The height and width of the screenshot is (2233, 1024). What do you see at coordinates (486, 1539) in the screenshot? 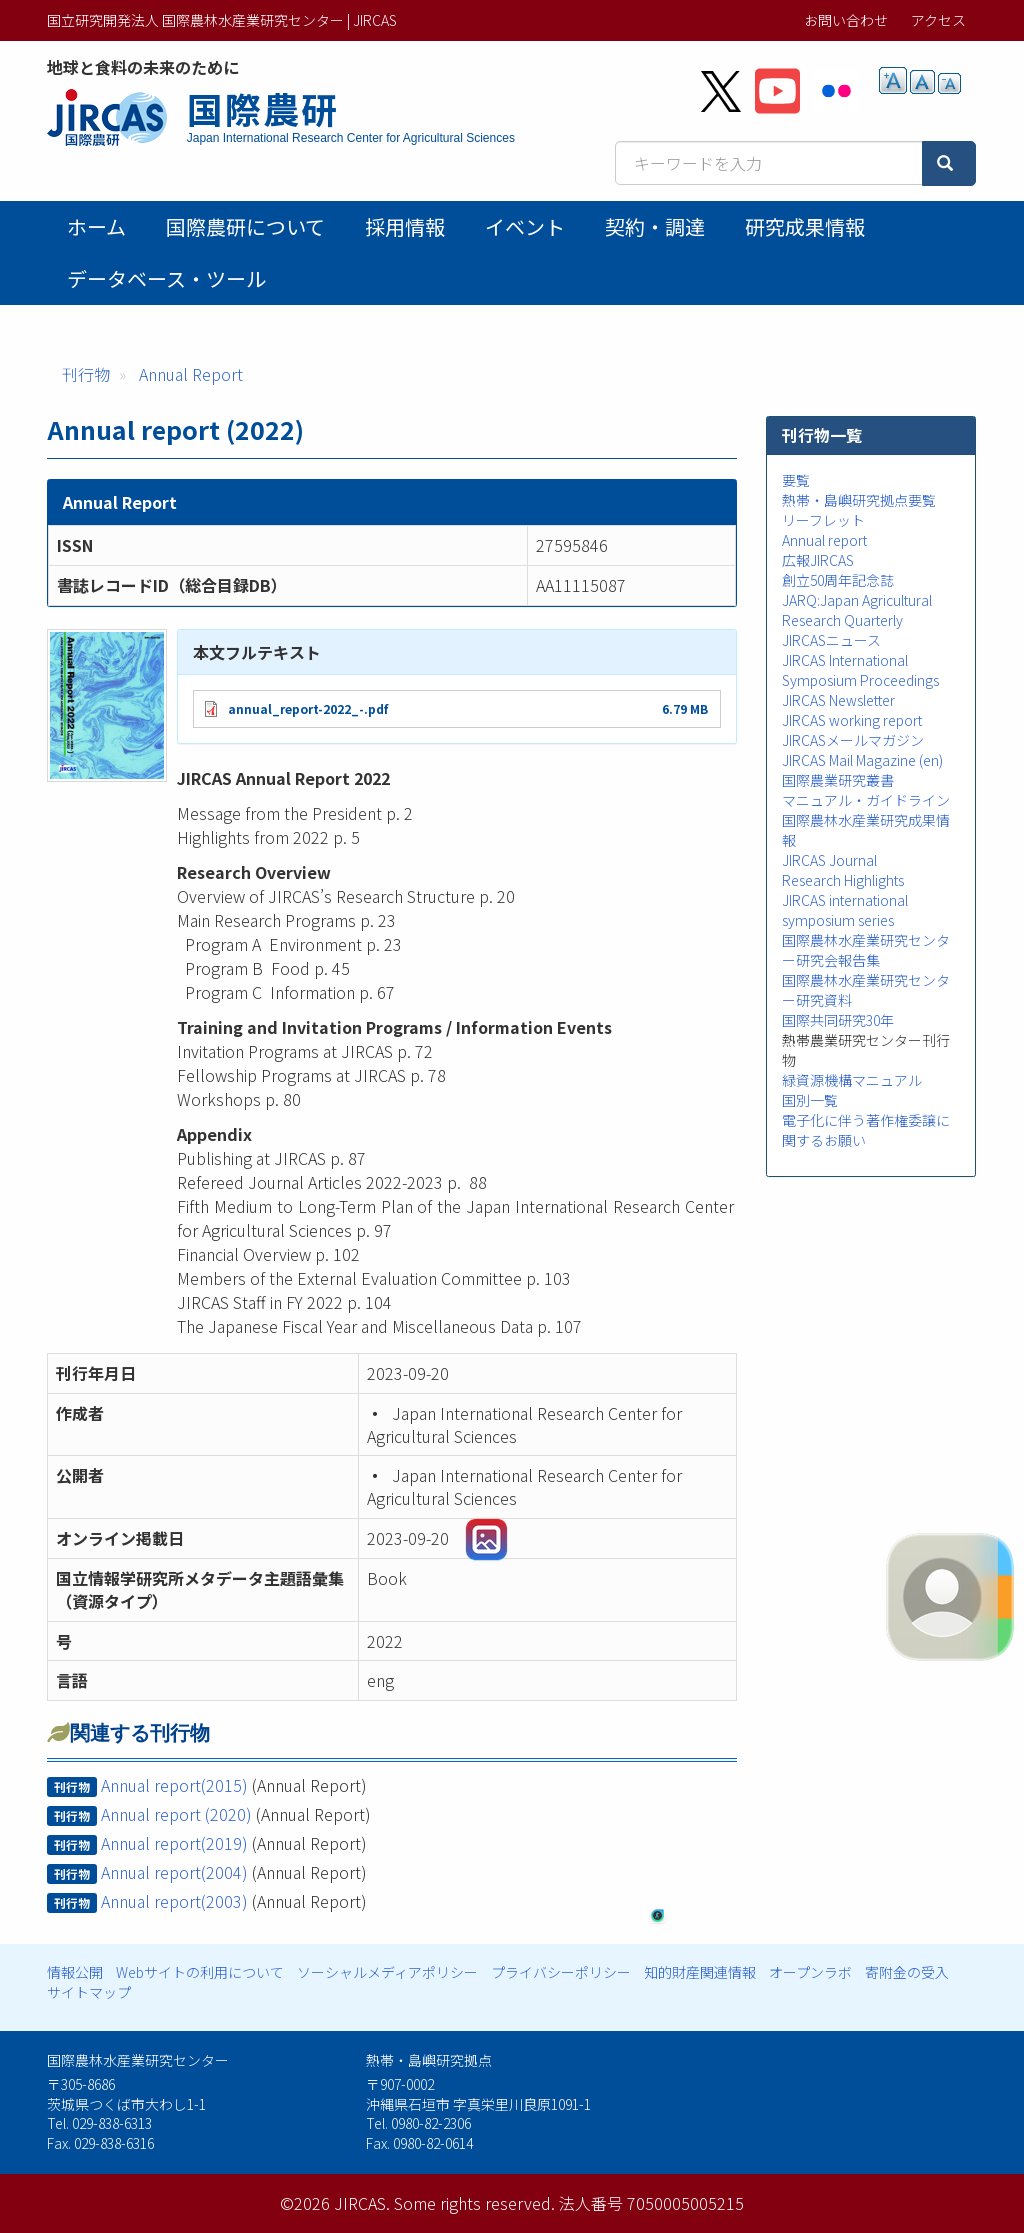
I see `open fotema photo gallery app` at bounding box center [486, 1539].